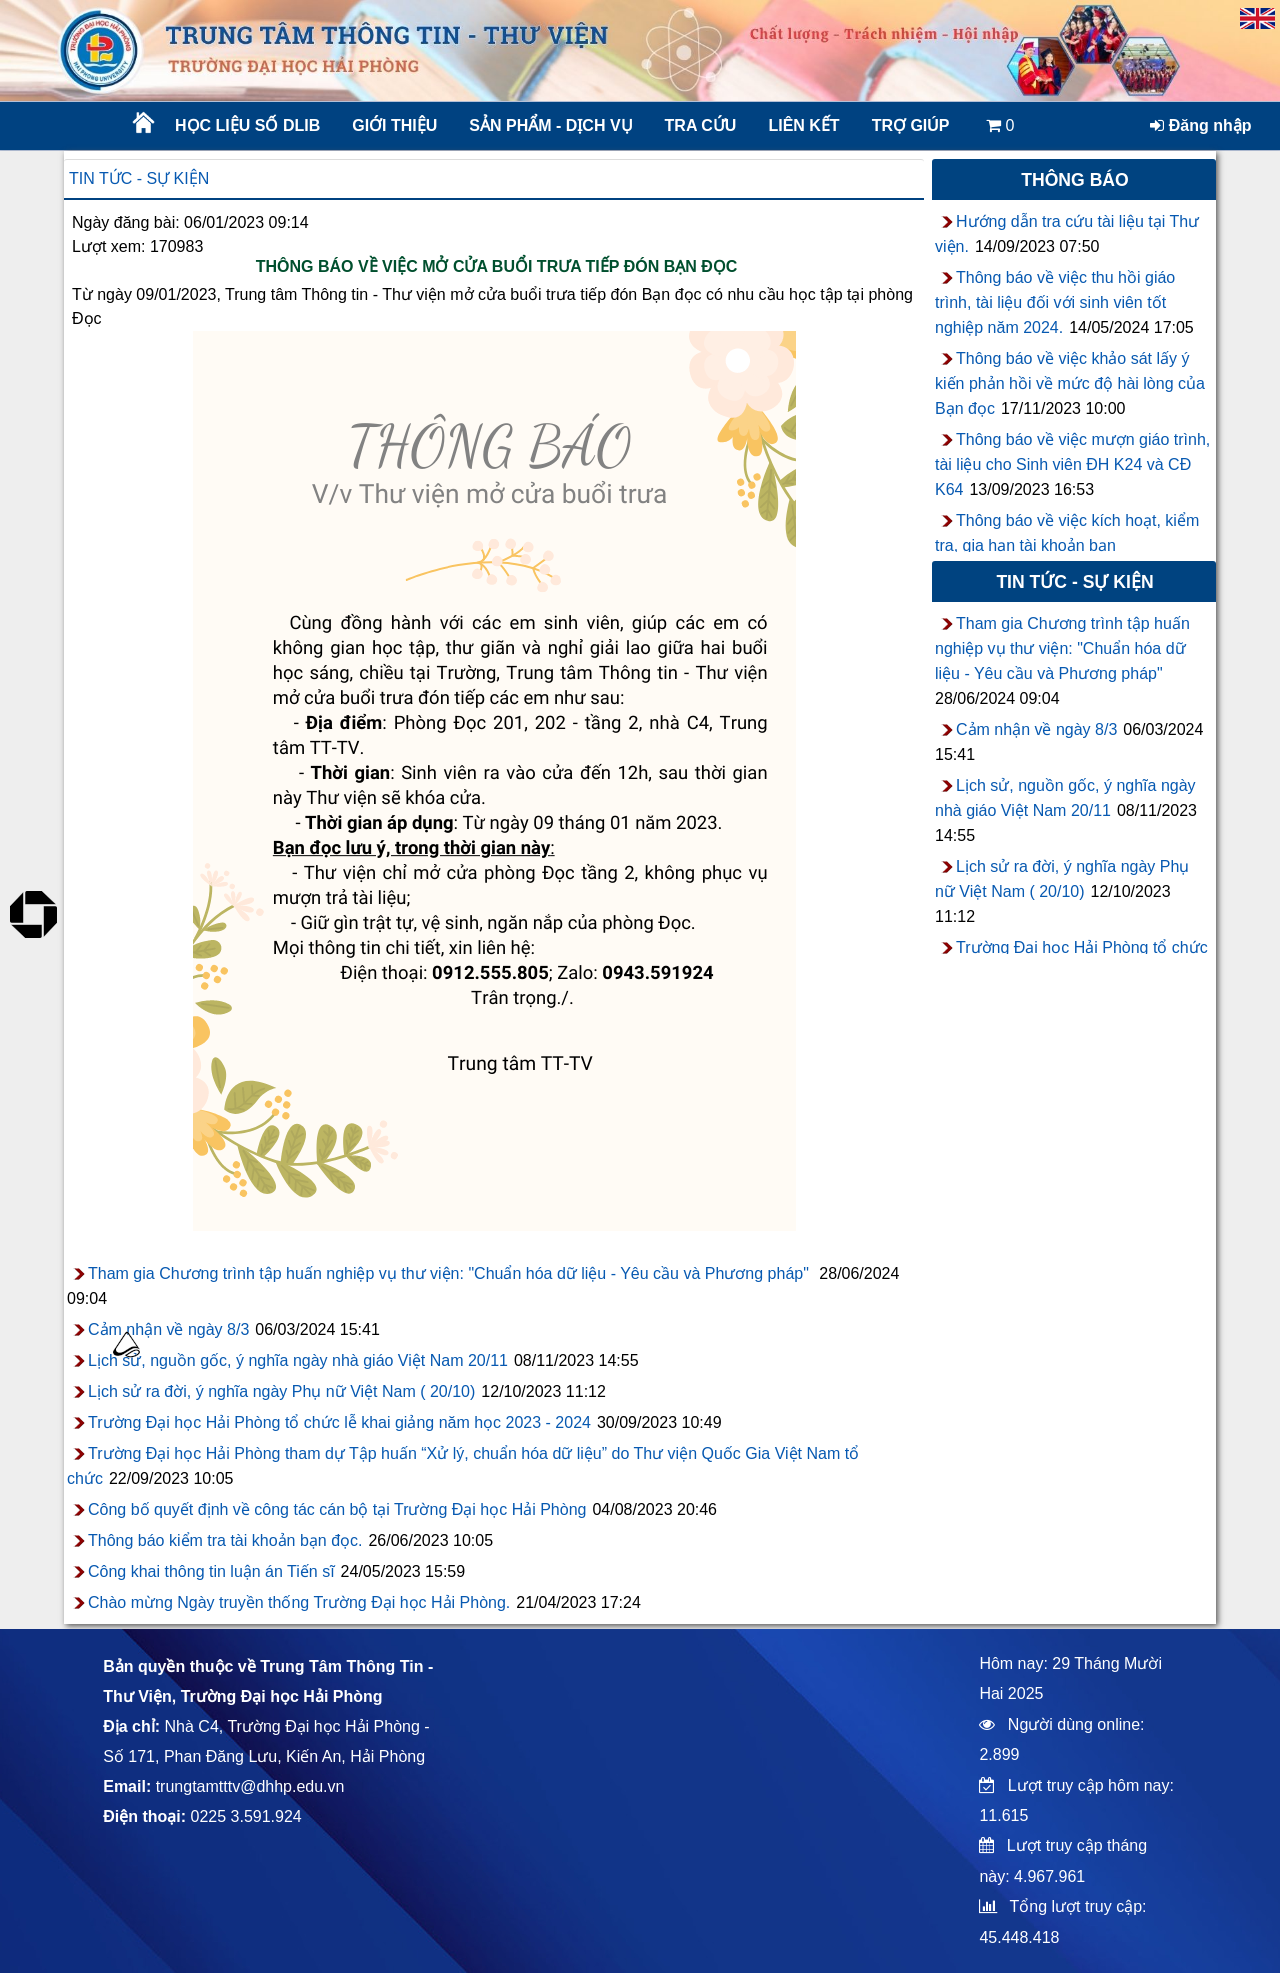 The height and width of the screenshot is (1973, 1280). Describe the element at coordinates (33, 914) in the screenshot. I see `open the Chase banking app` at that location.